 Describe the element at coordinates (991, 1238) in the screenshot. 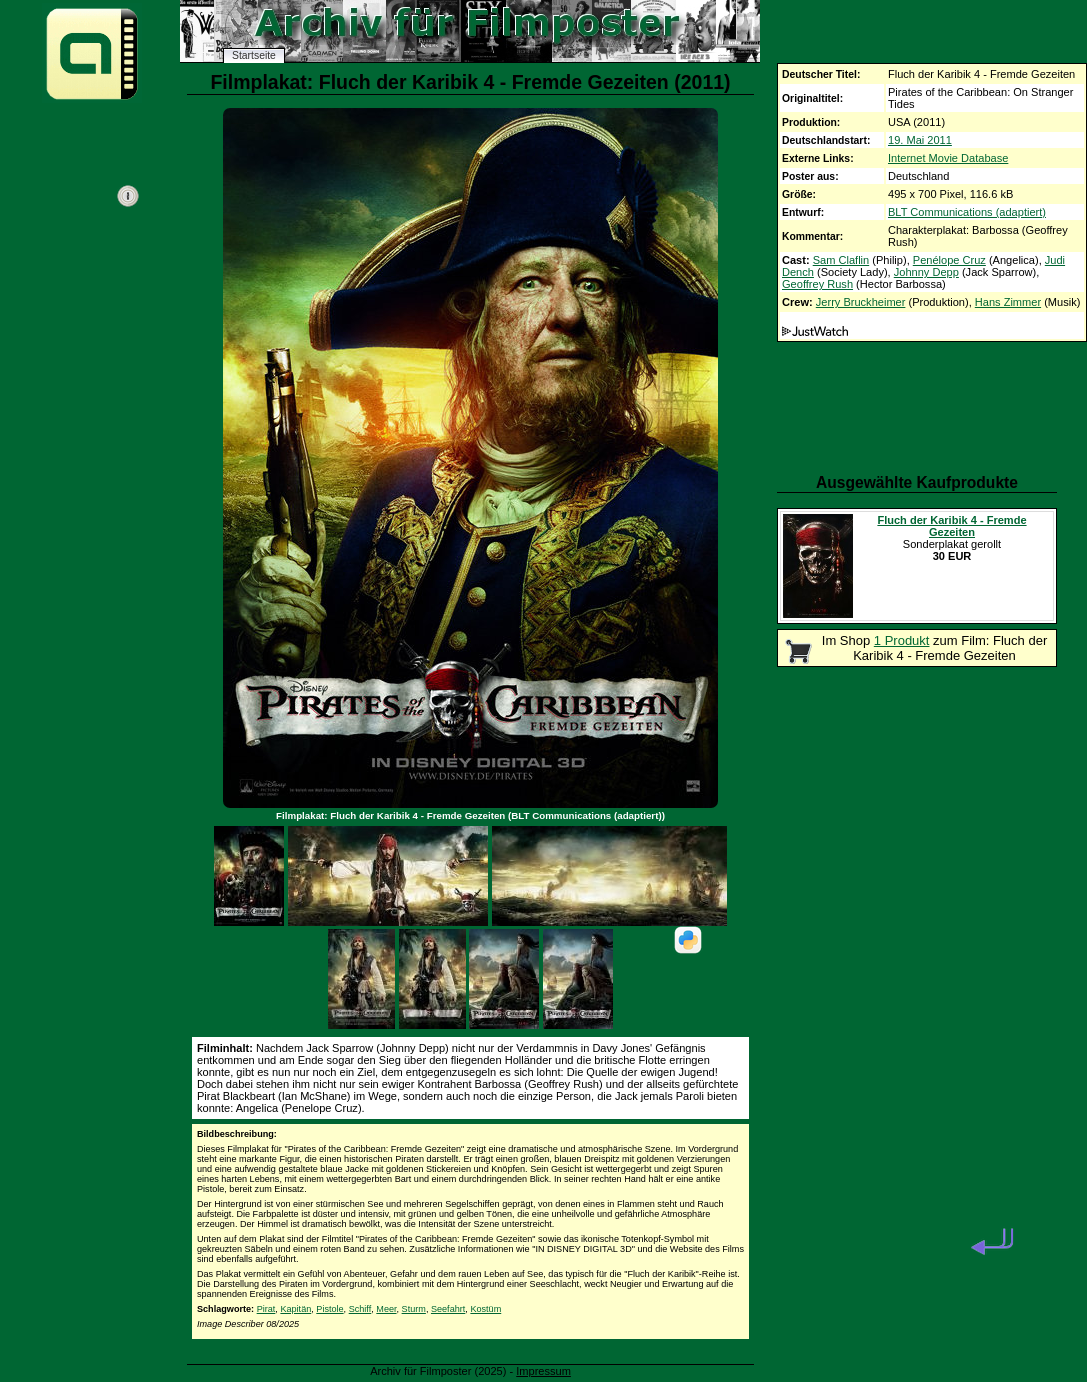

I see `reply to all recipients of an email` at that location.